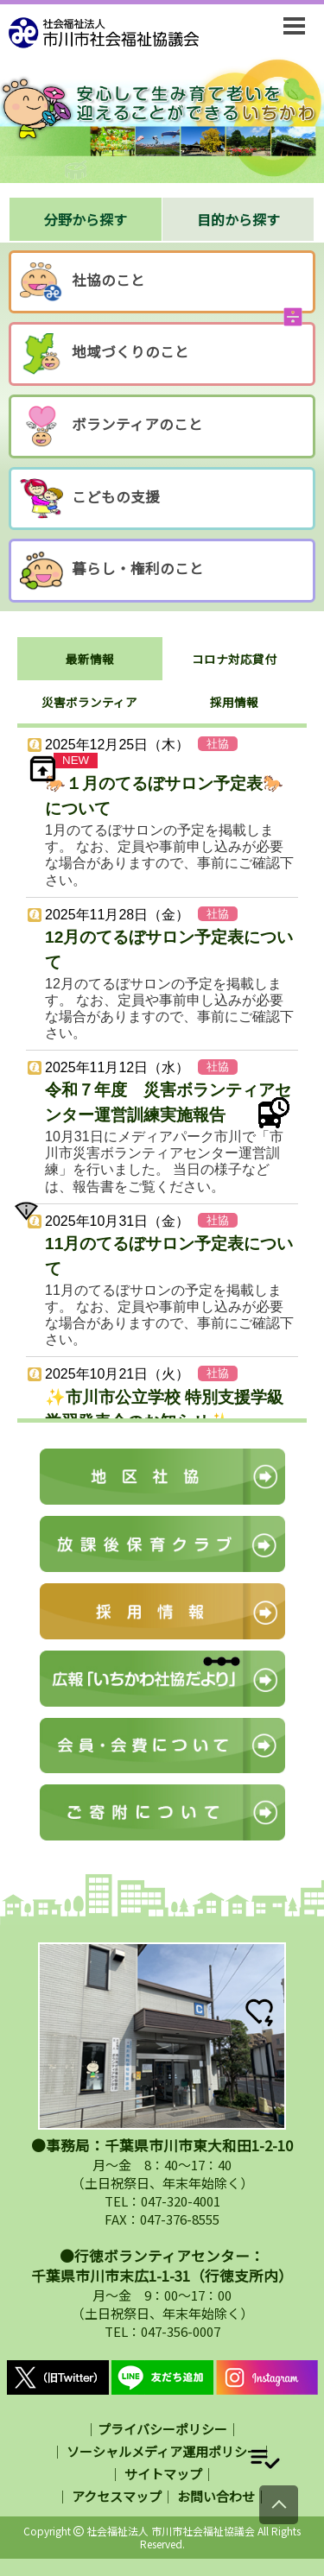 Image resolution: width=324 pixels, height=2576 pixels. Describe the element at coordinates (26, 1210) in the screenshot. I see `view wifi network information` at that location.